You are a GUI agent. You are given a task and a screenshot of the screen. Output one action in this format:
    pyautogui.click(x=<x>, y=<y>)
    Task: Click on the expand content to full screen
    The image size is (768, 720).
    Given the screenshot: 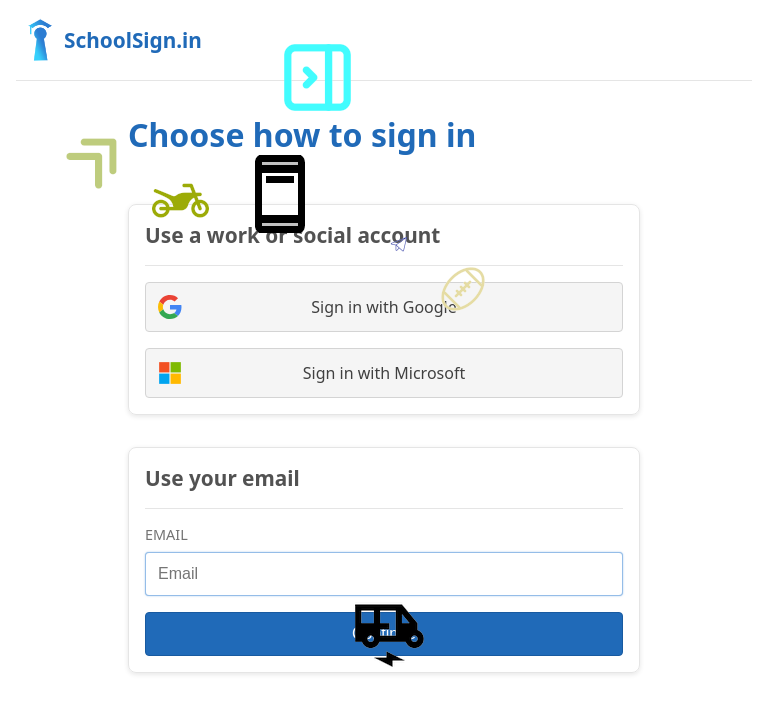 What is the action you would take?
    pyautogui.click(x=95, y=160)
    